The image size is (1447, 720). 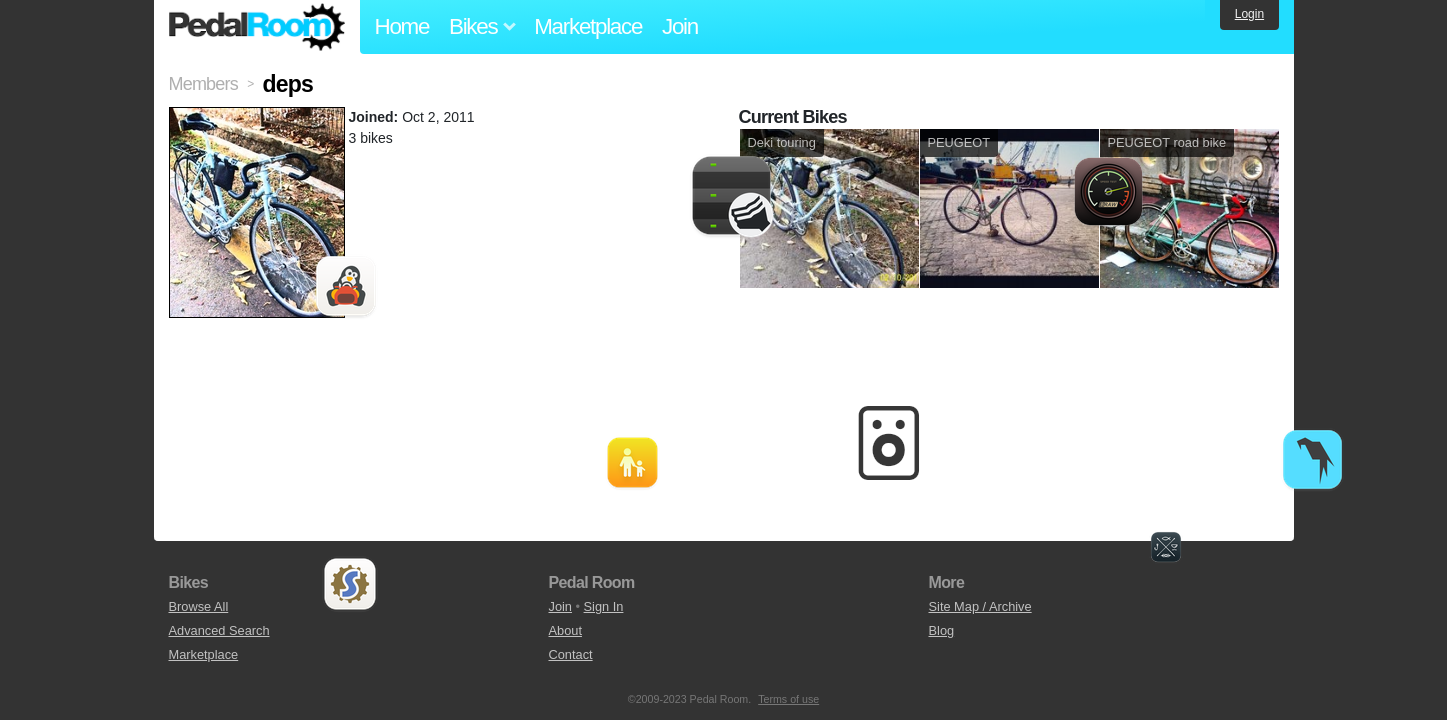 What do you see at coordinates (1108, 191) in the screenshot?
I see `launch blackmagic raw speed test application` at bounding box center [1108, 191].